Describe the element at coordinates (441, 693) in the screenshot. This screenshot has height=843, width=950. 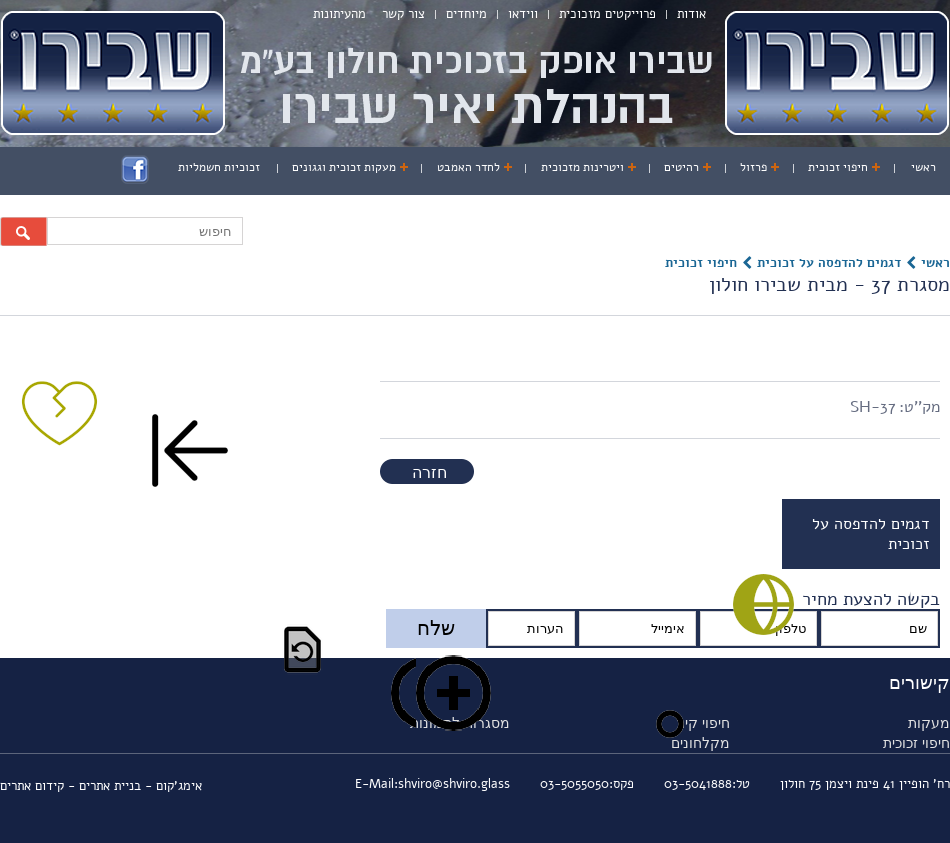
I see `add a duplicate control point` at that location.